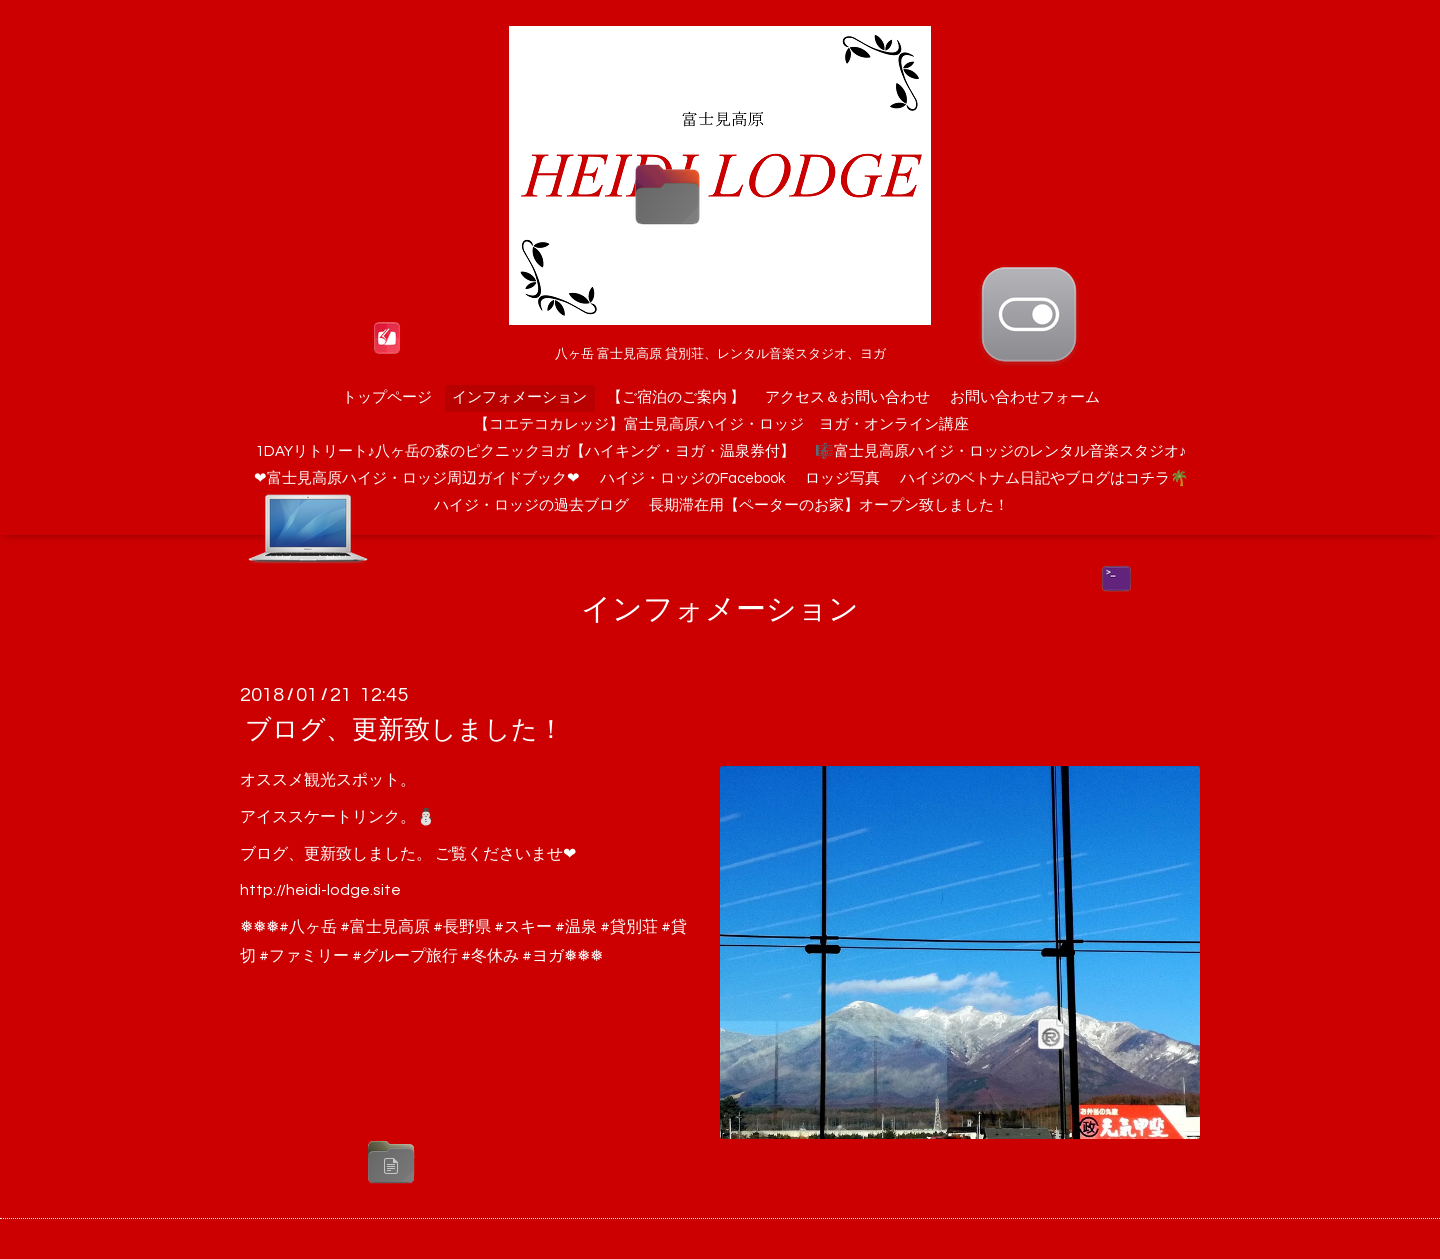 The image size is (1440, 1259). Describe the element at coordinates (308, 522) in the screenshot. I see `indicates this device is a macbook air` at that location.